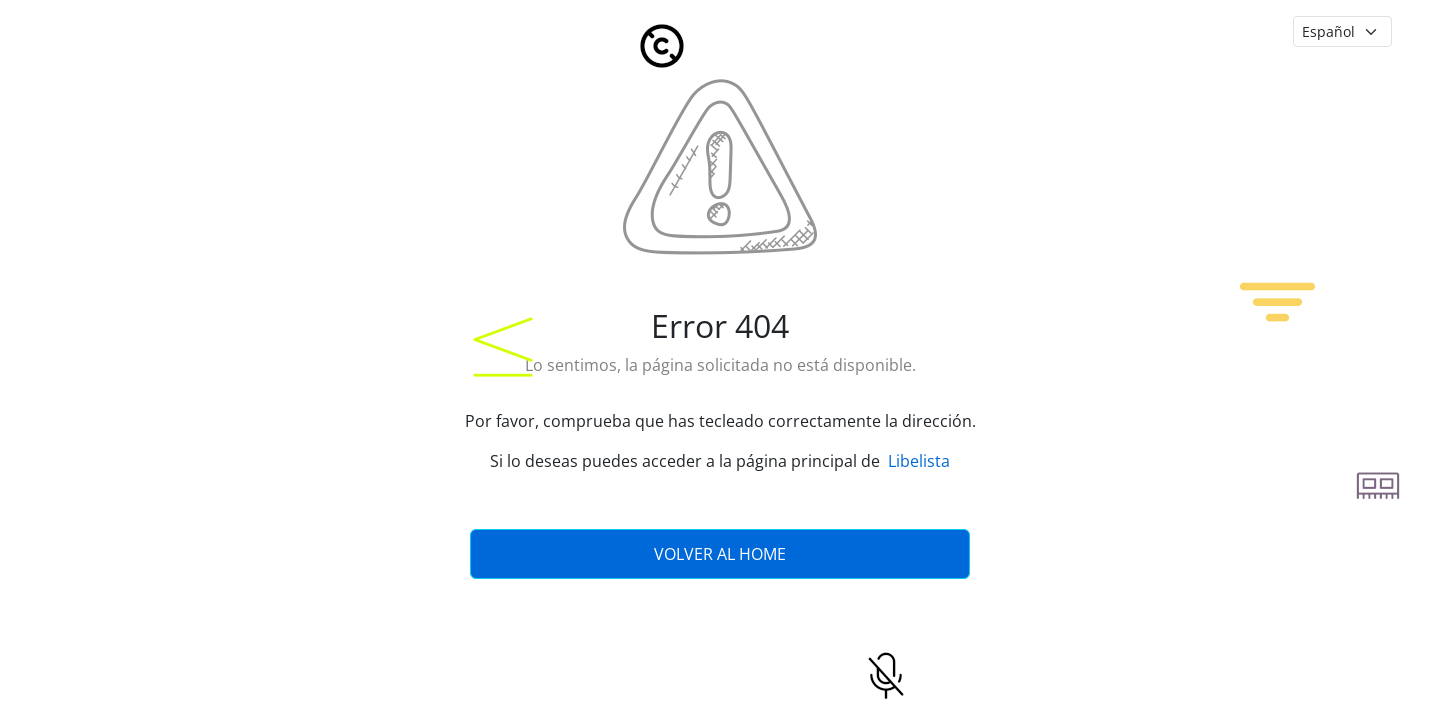 This screenshot has height=720, width=1440. Describe the element at coordinates (662, 46) in the screenshot. I see `indicates content is copyright-free or in the public domain` at that location.